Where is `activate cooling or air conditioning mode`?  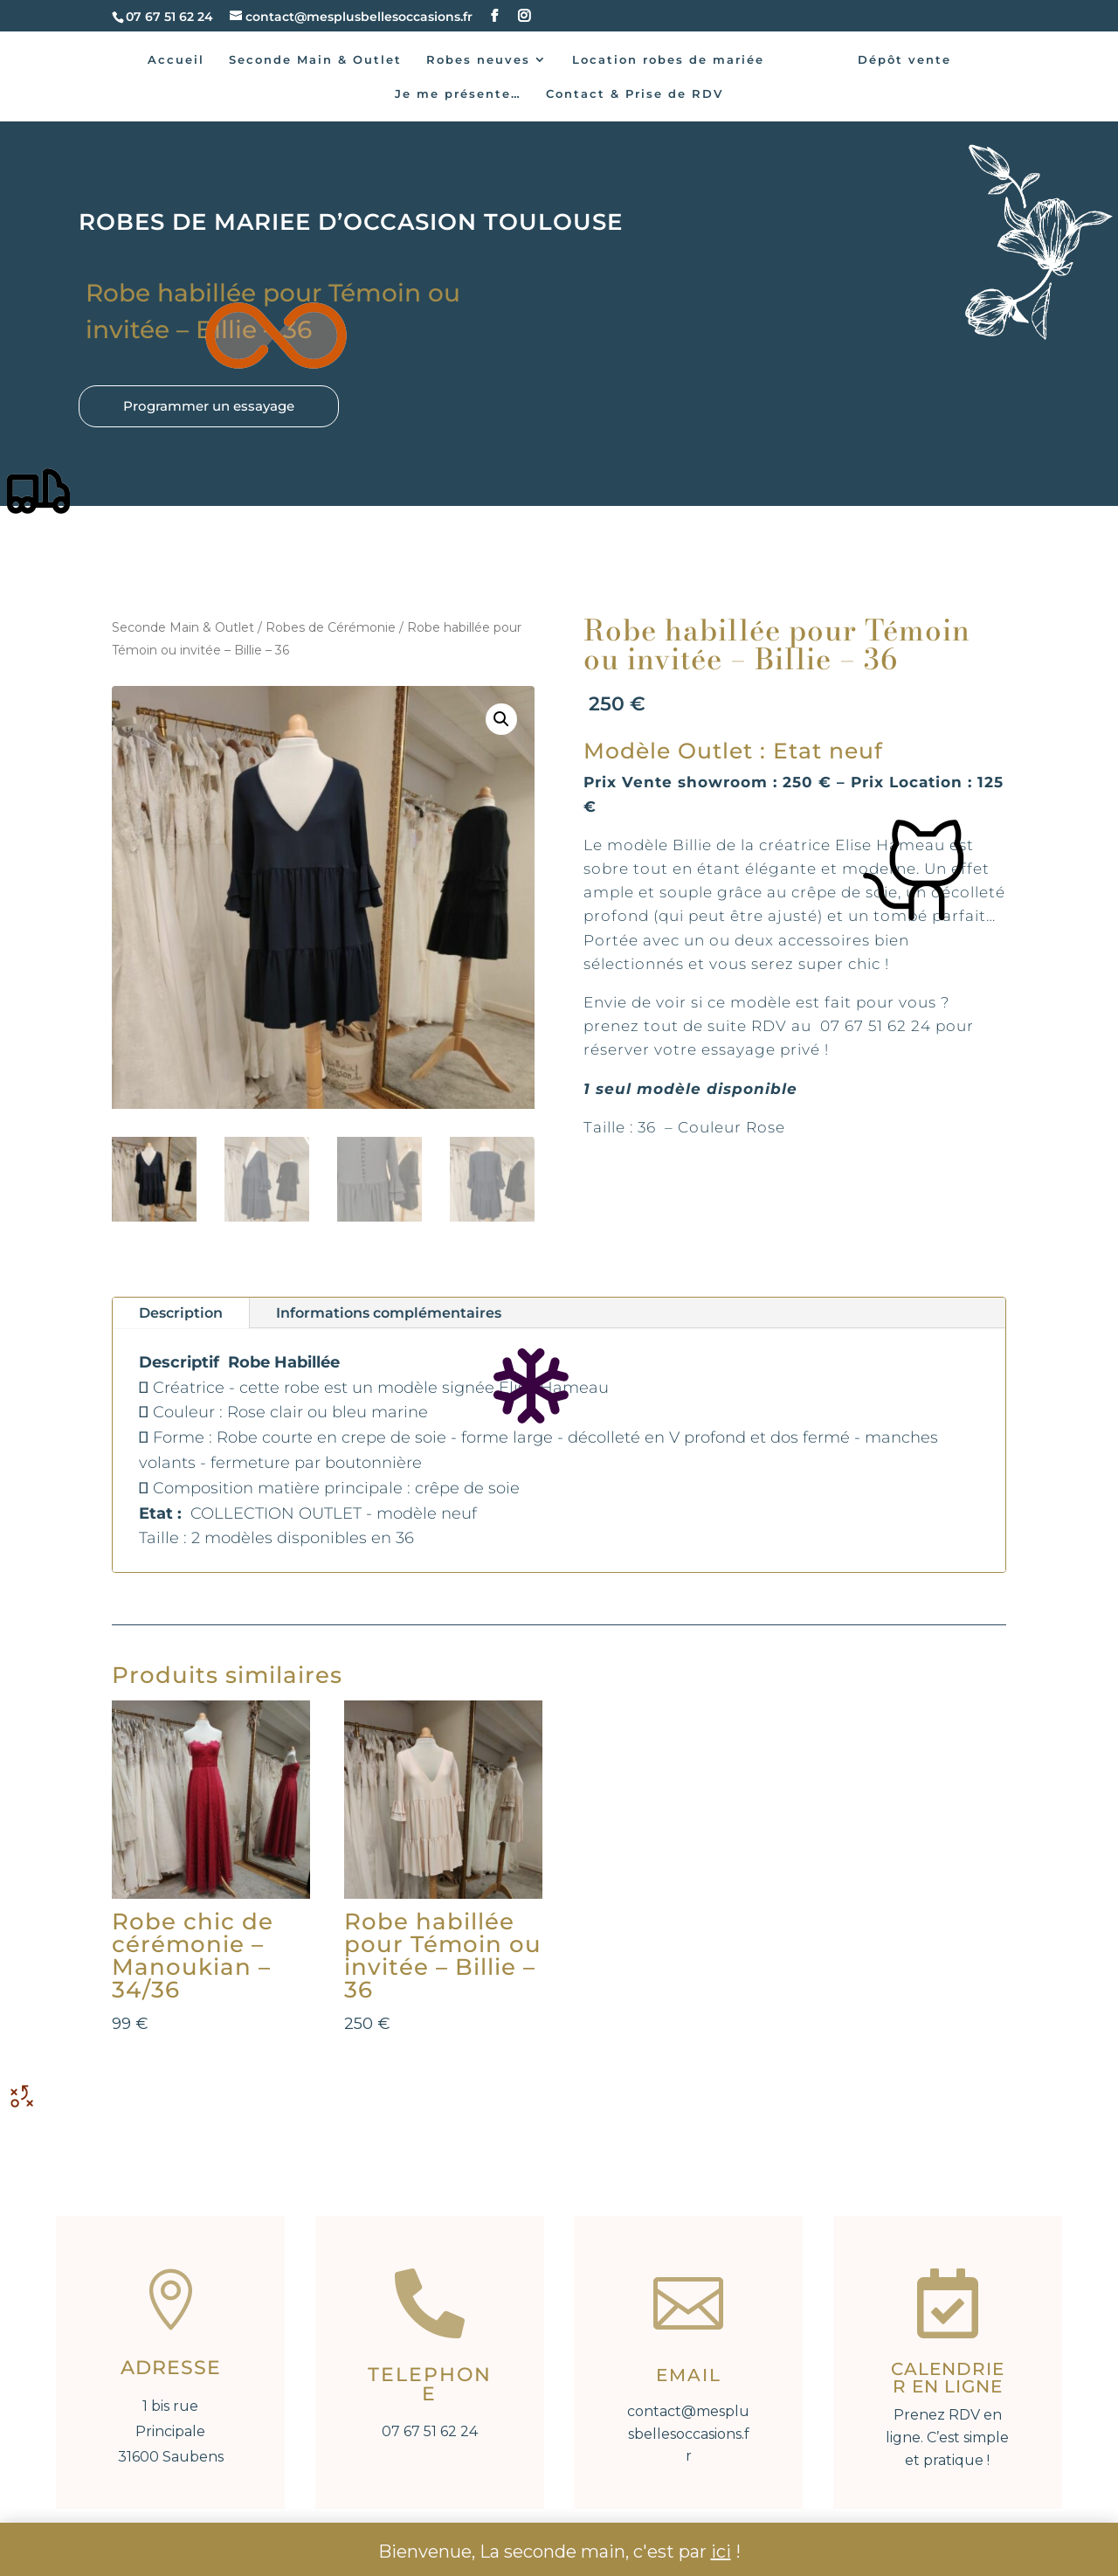 activate cooling or air conditioning mode is located at coordinates (531, 1386).